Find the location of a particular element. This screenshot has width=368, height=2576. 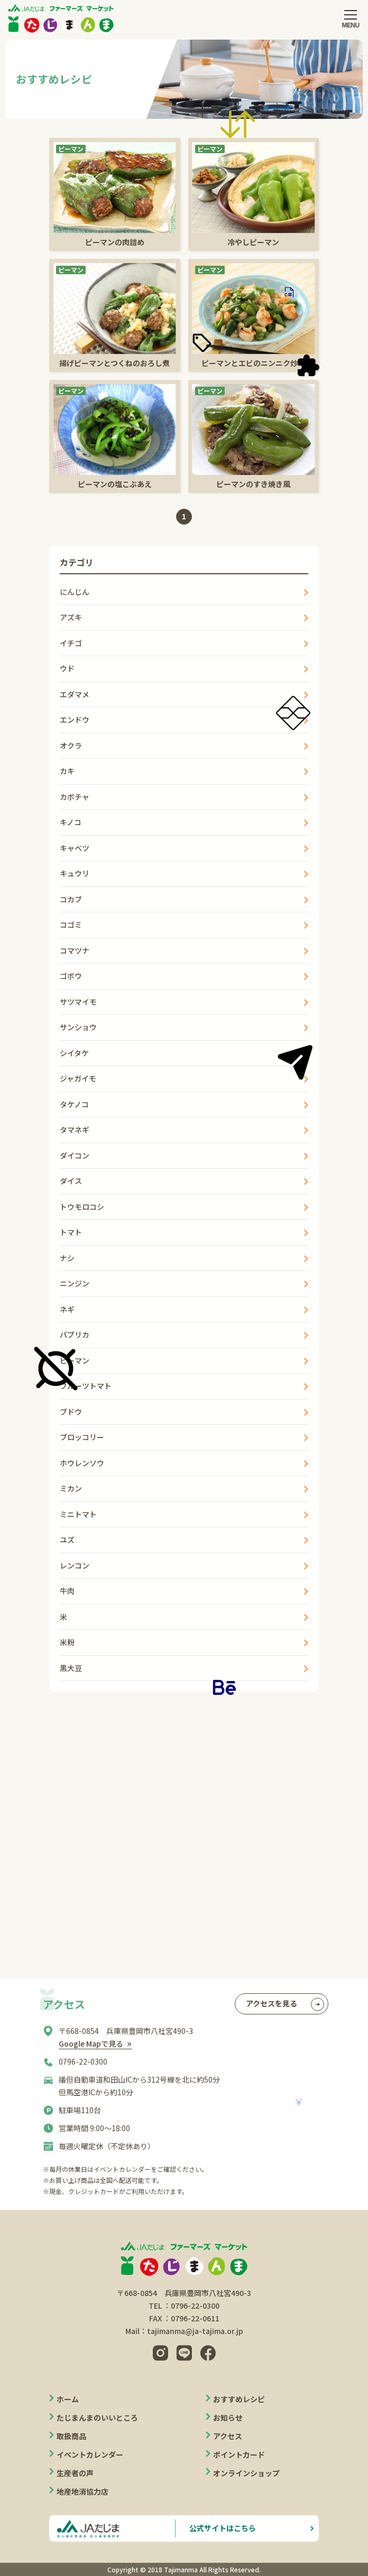

view prices in japanese yen is located at coordinates (299, 2102).